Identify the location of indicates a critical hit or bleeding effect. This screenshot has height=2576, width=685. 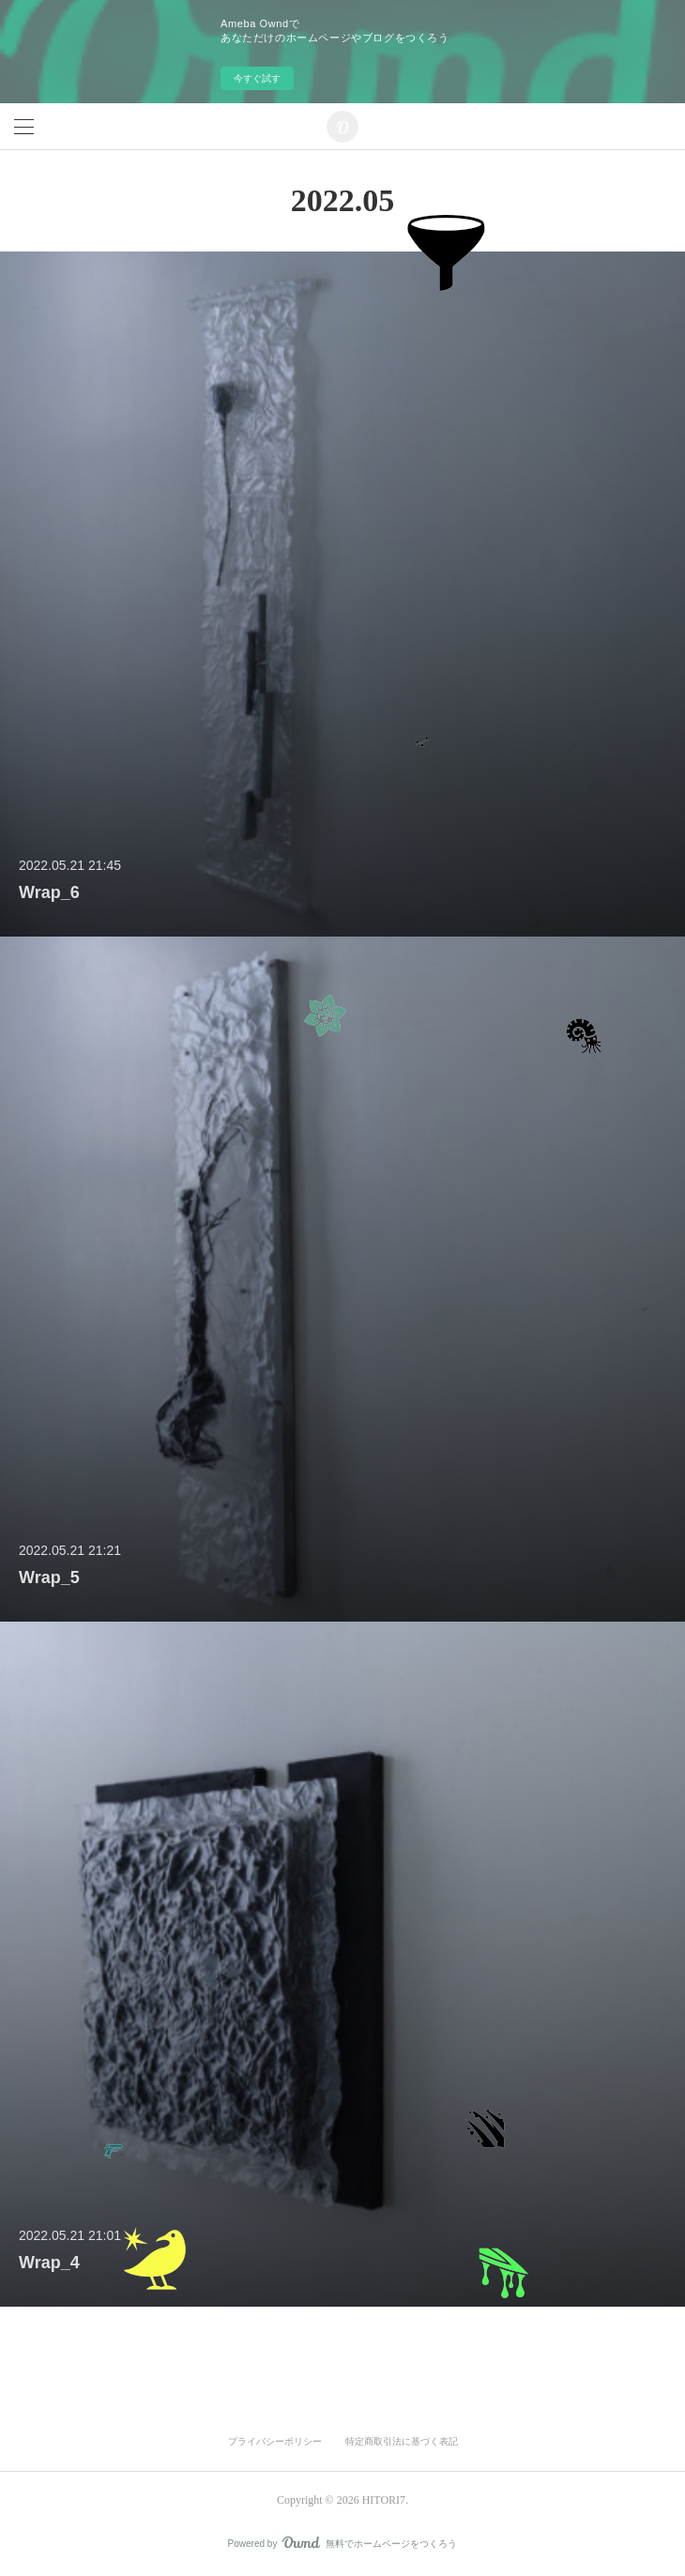
(504, 2273).